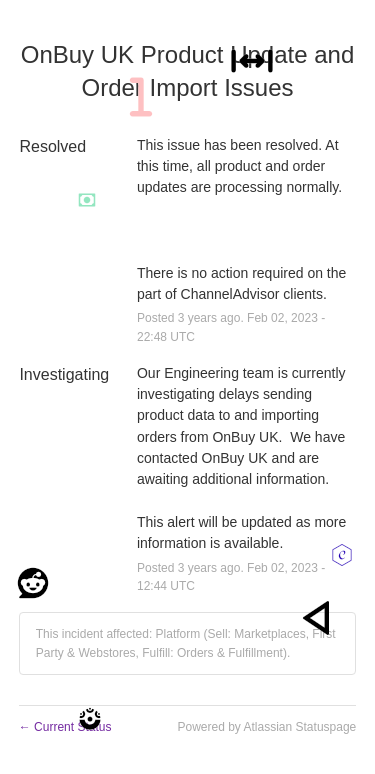  Describe the element at coordinates (342, 555) in the screenshot. I see `open the Chai app` at that location.